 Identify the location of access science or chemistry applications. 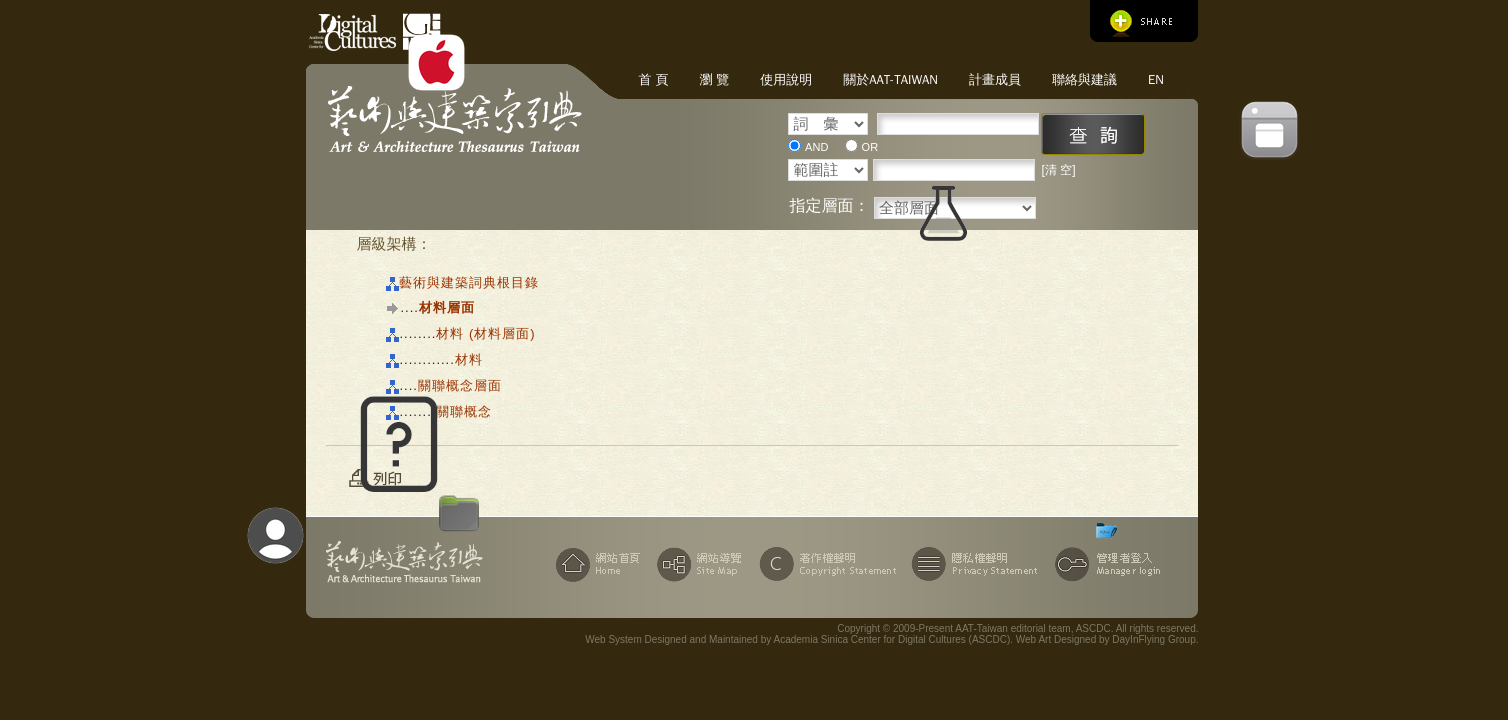
(943, 213).